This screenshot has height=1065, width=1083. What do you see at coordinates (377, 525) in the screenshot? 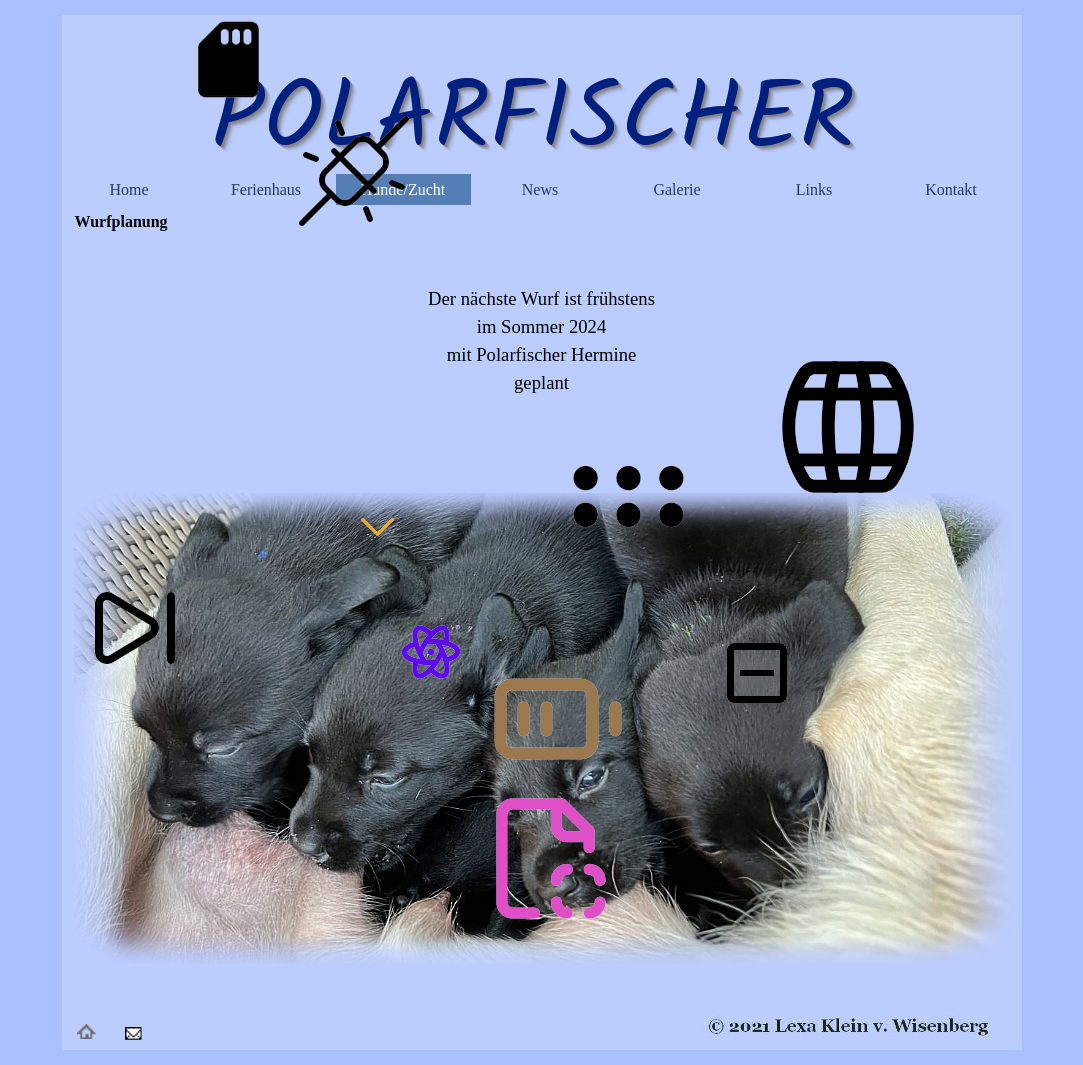
I see `expand a dropdown menu or section` at bounding box center [377, 525].